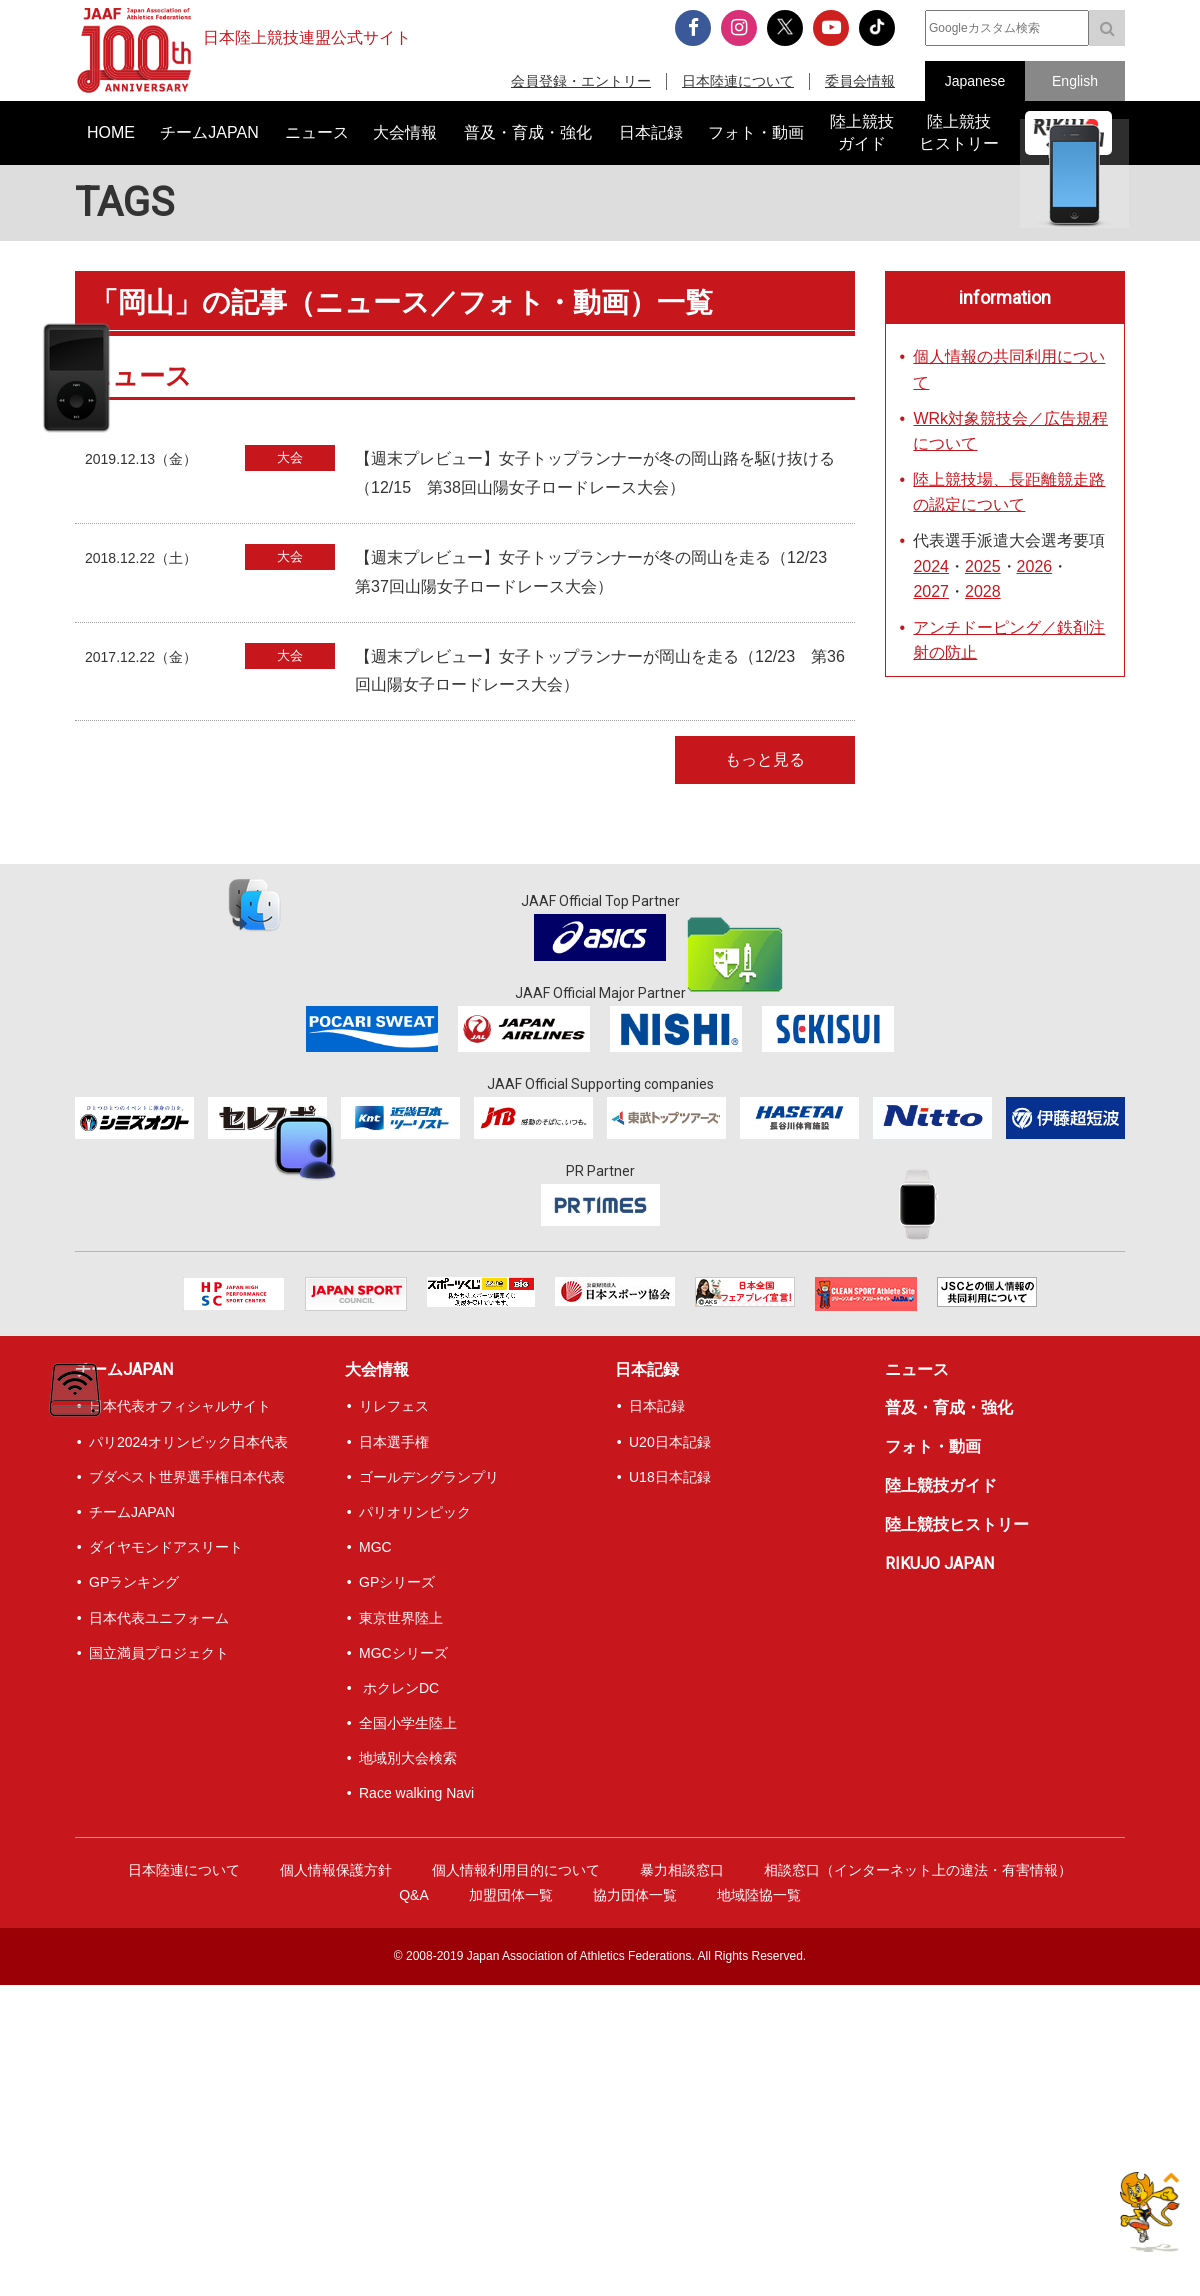 This screenshot has height=2296, width=1200. What do you see at coordinates (735, 957) in the screenshot?
I see `open game development projects folder` at bounding box center [735, 957].